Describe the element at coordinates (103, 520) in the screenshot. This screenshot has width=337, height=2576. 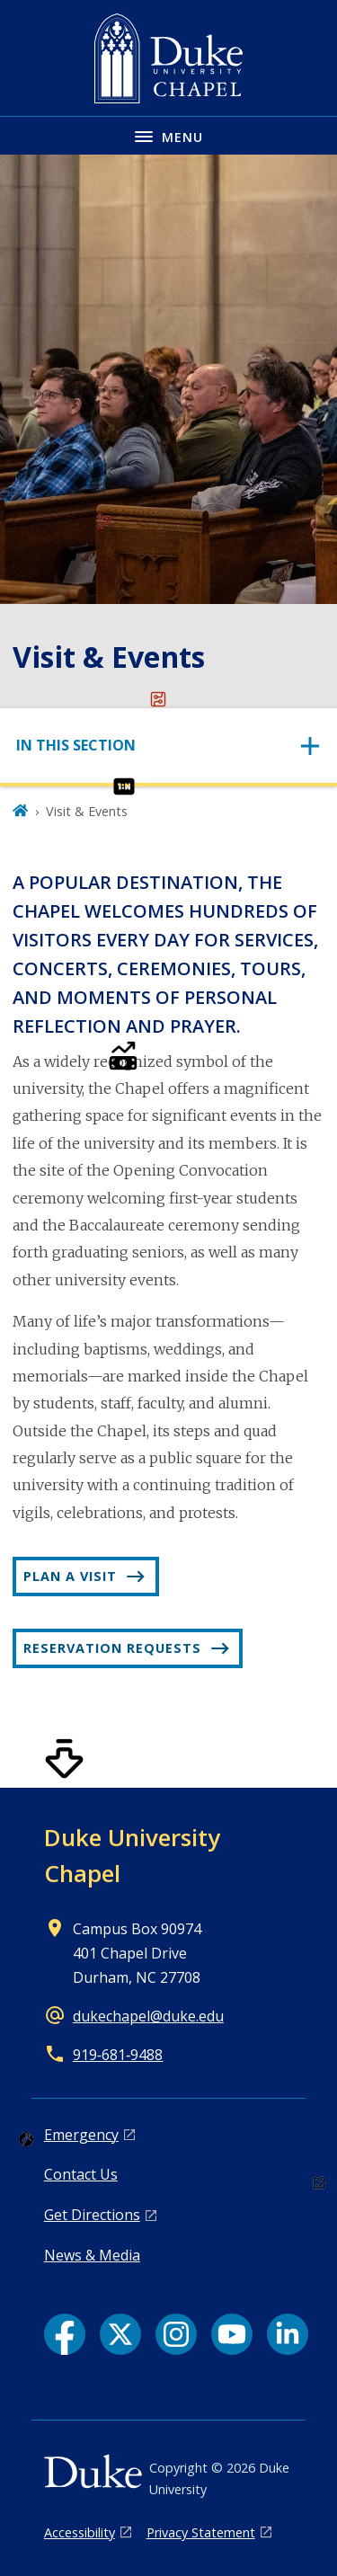
I see `toggle numbered list formatting` at that location.